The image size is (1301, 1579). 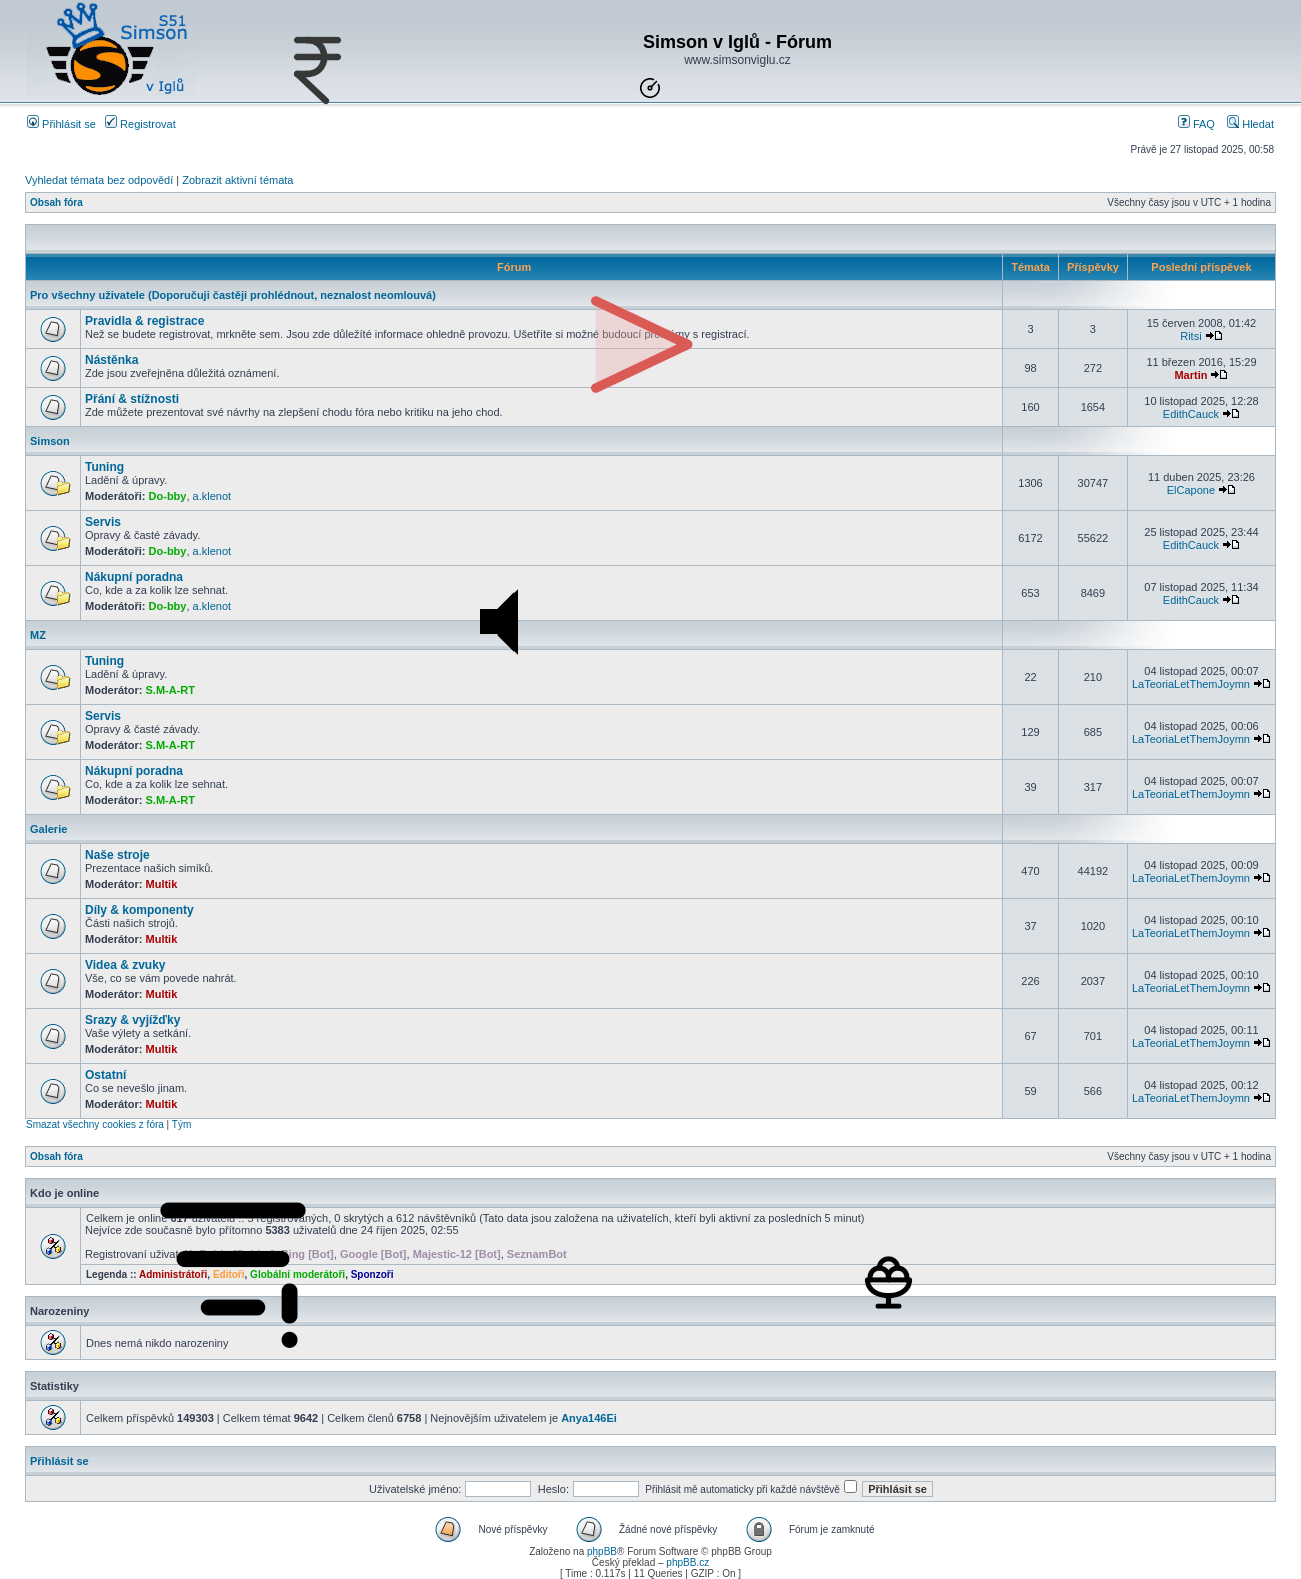 I want to click on view performance or speed metrics, so click(x=650, y=88).